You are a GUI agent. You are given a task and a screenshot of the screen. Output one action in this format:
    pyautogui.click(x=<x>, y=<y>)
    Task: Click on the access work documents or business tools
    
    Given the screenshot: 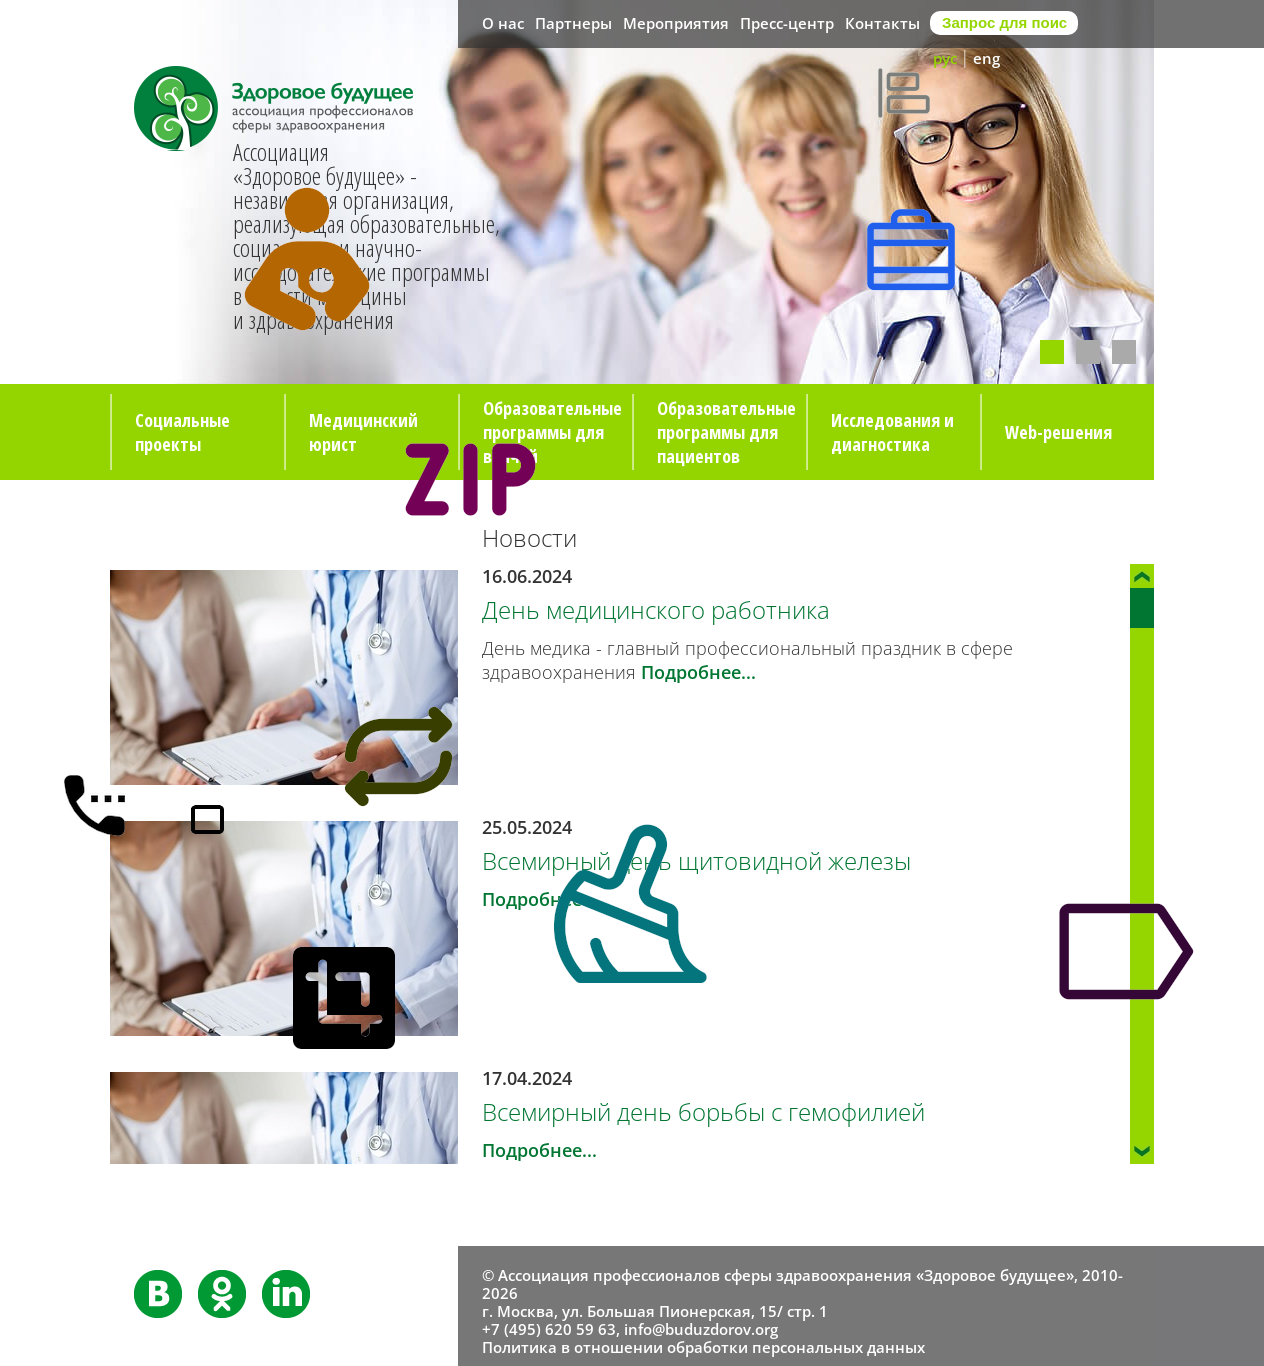 What is the action you would take?
    pyautogui.click(x=911, y=253)
    